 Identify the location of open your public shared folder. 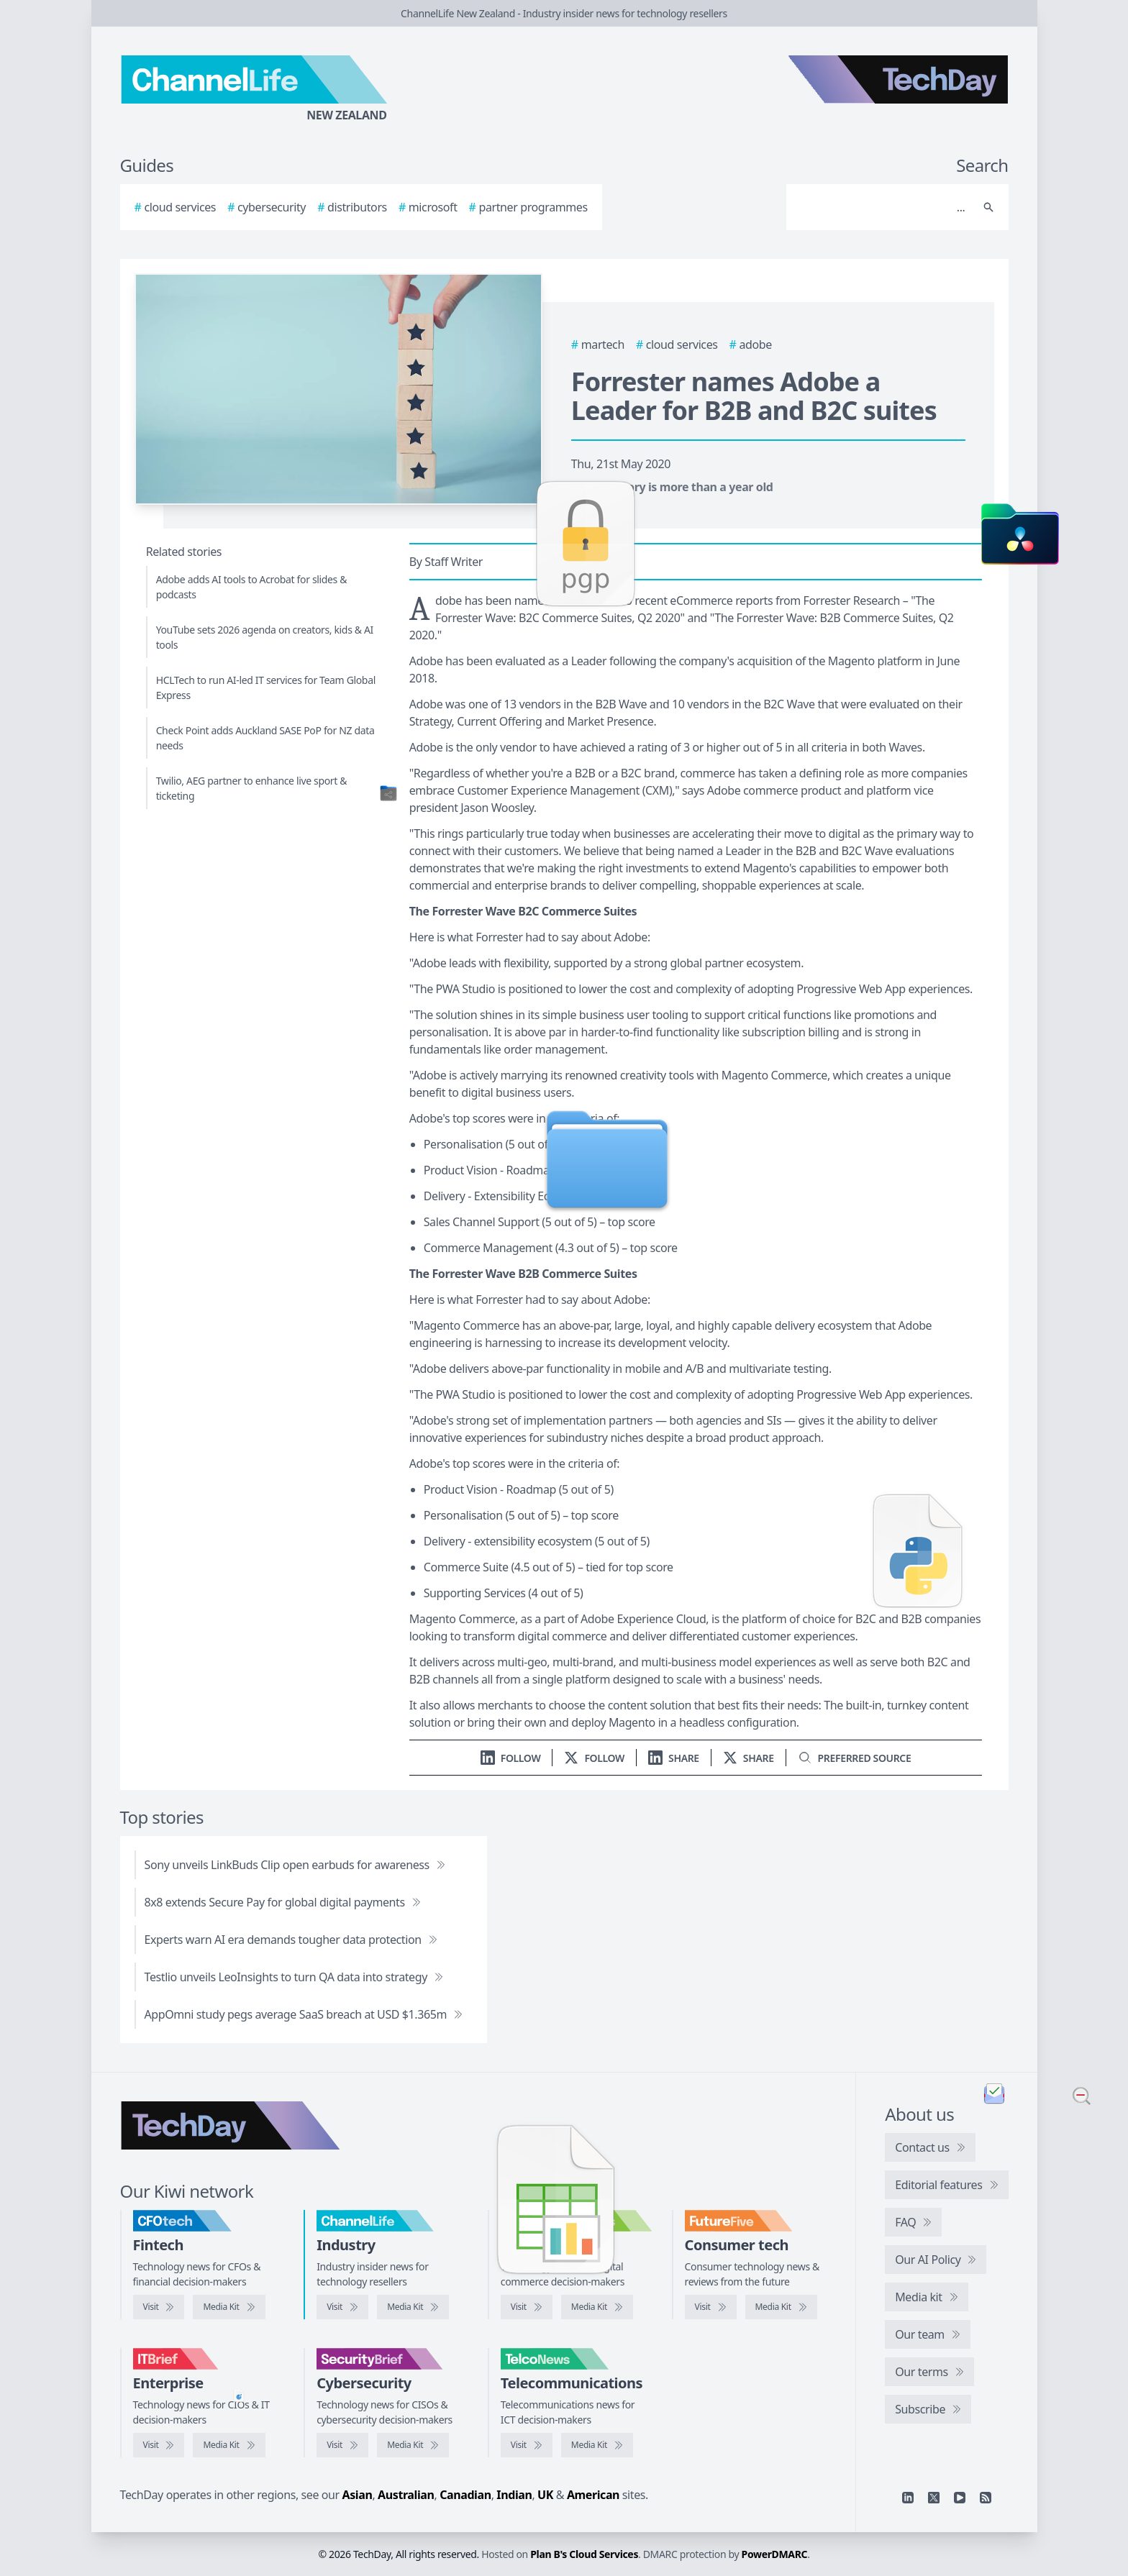
(388, 793).